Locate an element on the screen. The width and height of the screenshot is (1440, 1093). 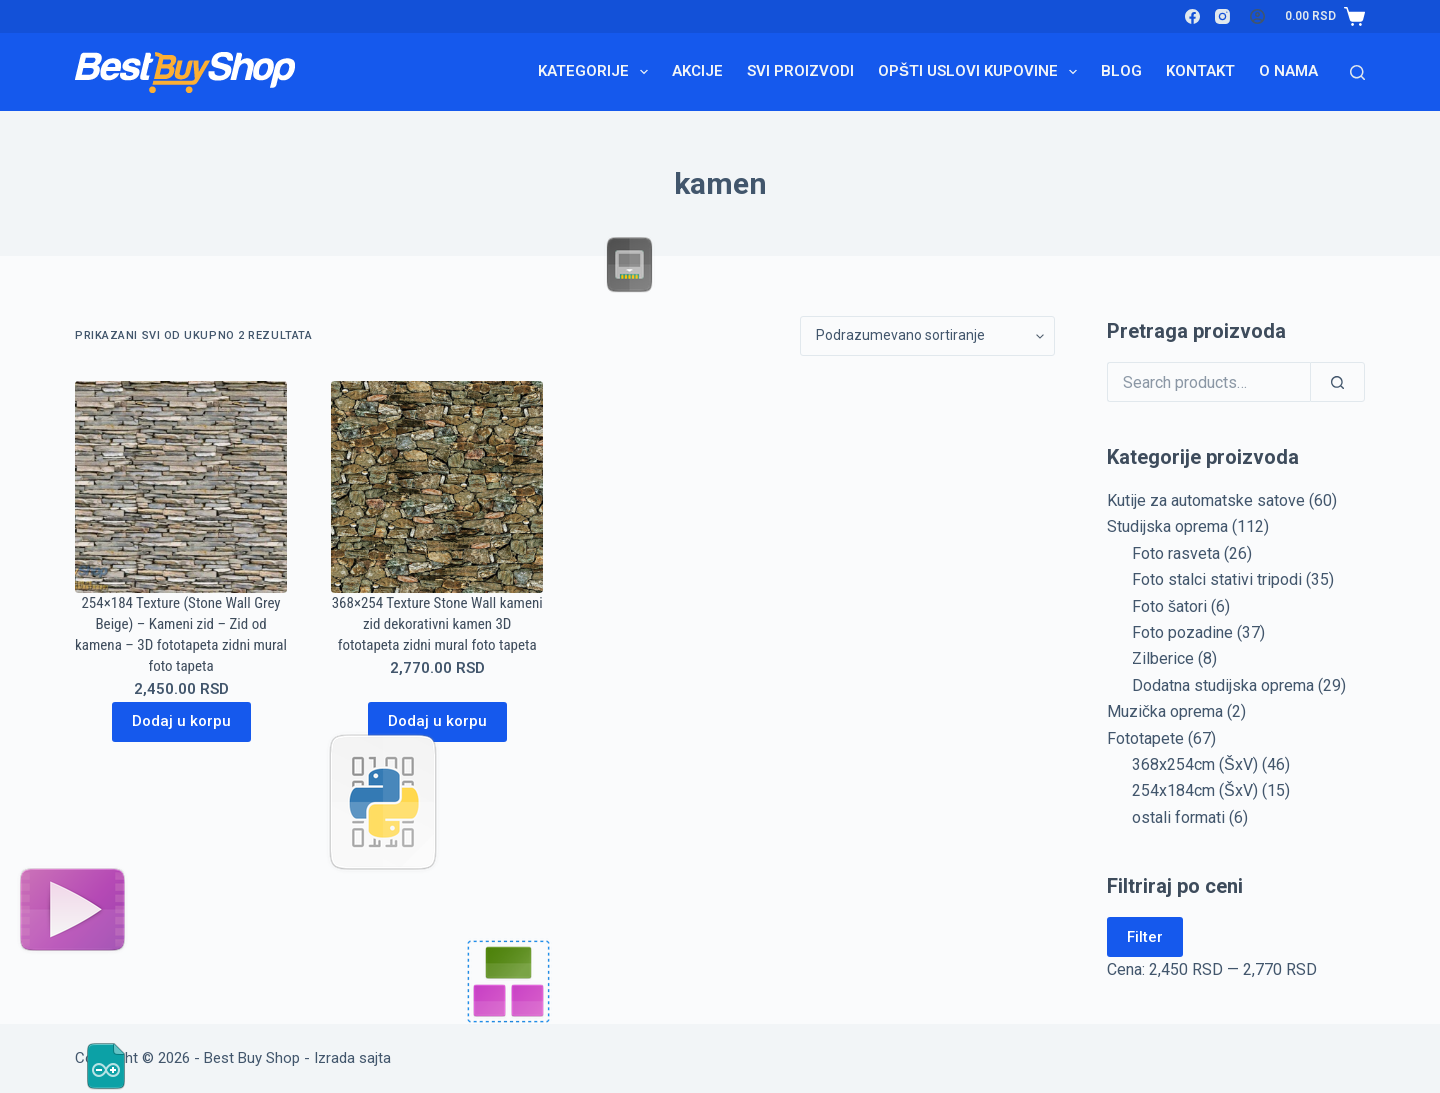
open the GNOME Videos (Totem) media player is located at coordinates (72, 909).